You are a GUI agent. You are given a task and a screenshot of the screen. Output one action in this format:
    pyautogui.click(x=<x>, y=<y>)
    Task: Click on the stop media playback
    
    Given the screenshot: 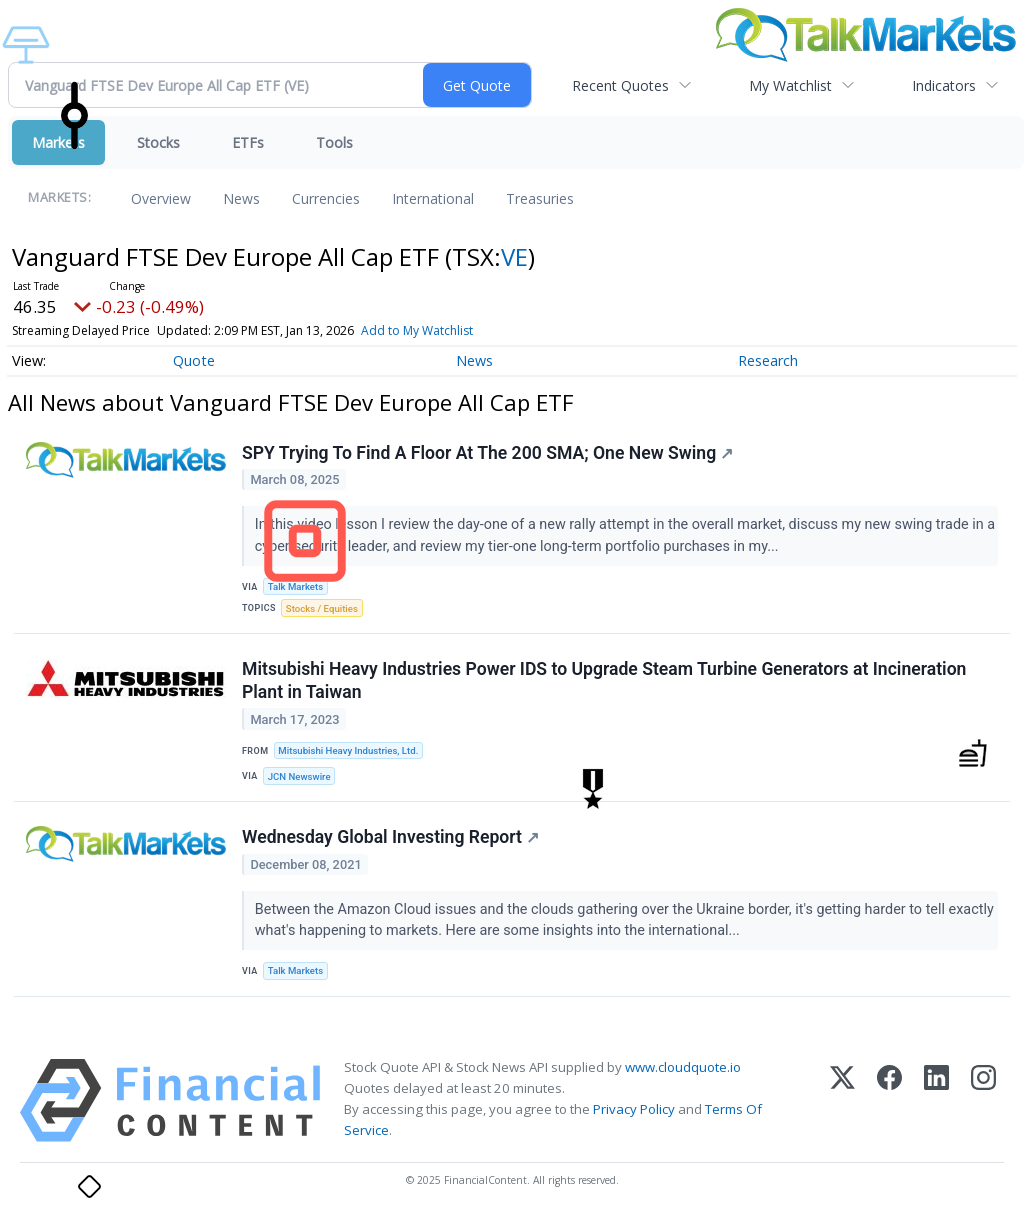 What is the action you would take?
    pyautogui.click(x=305, y=541)
    